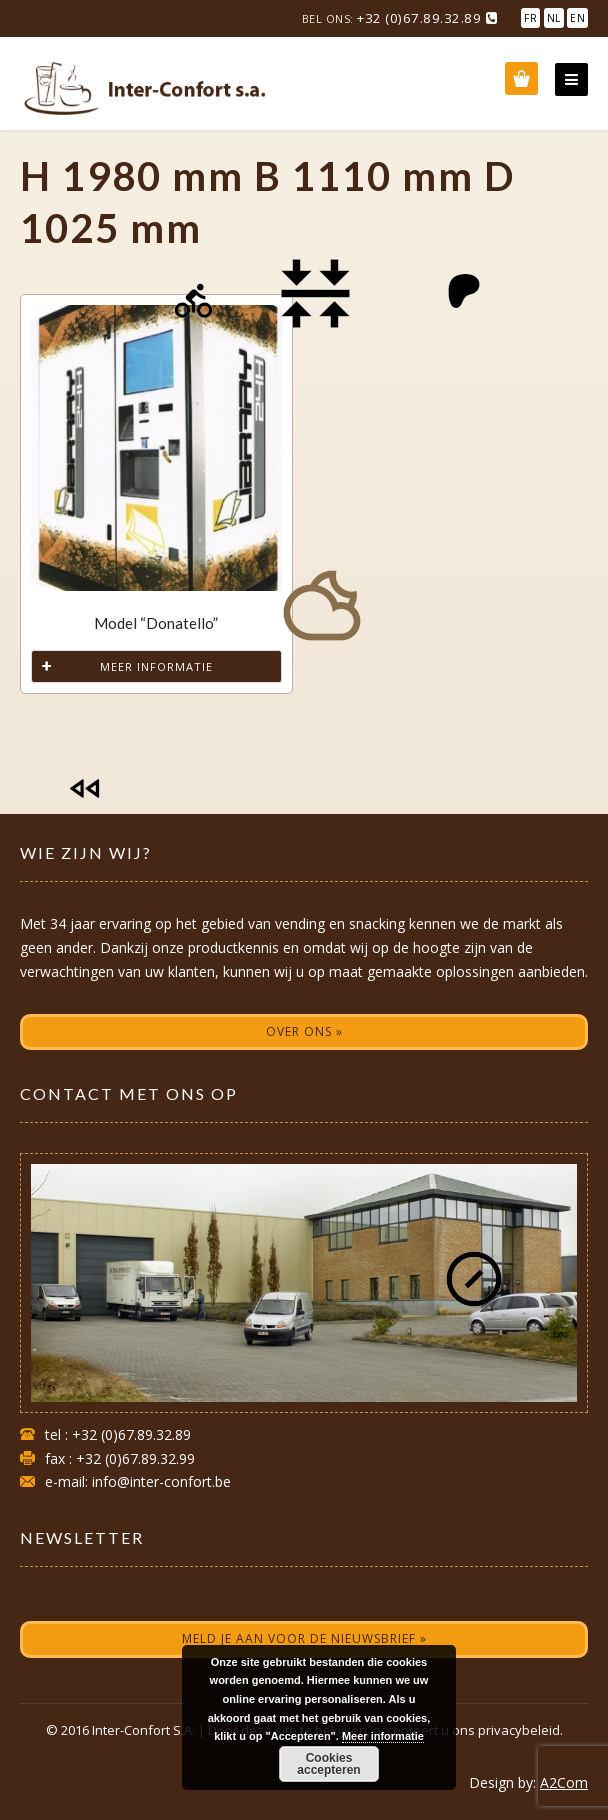 This screenshot has height=1820, width=608. Describe the element at coordinates (193, 302) in the screenshot. I see `access cycling or bike route directions` at that location.